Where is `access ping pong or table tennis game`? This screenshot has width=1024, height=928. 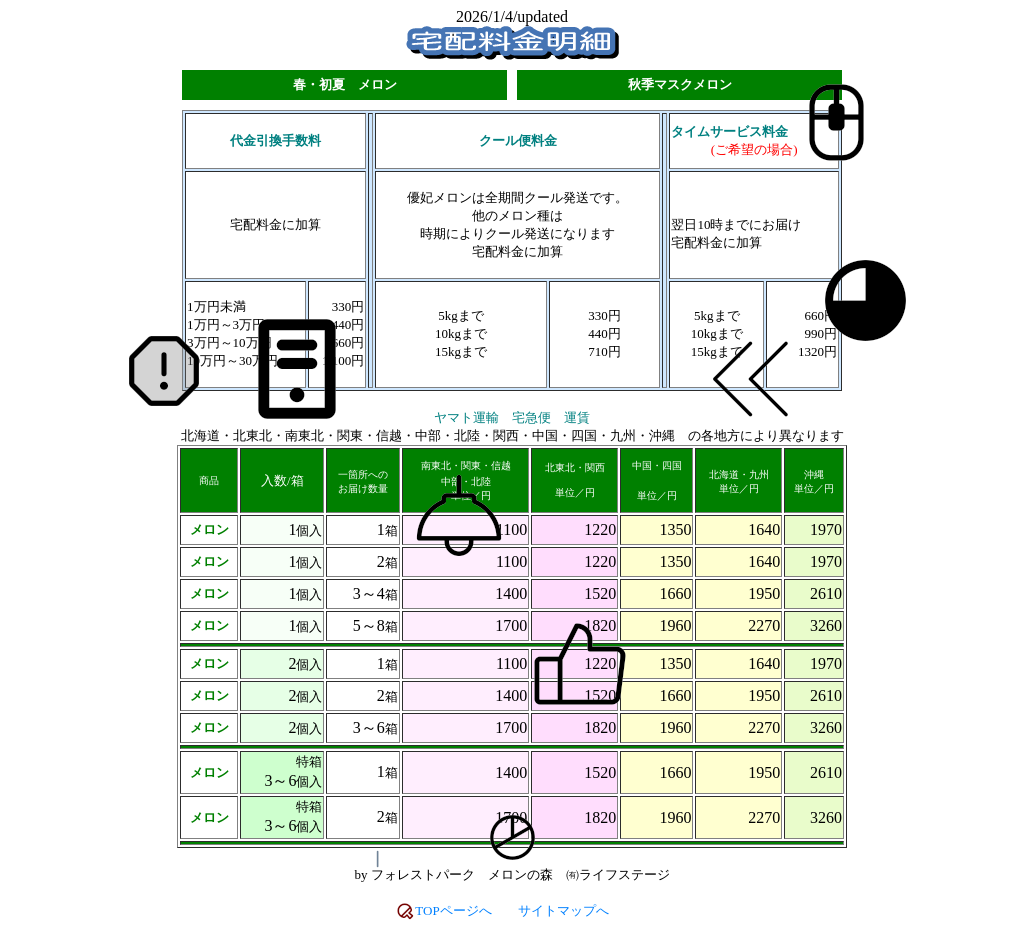 access ping pong or table tennis game is located at coordinates (405, 911).